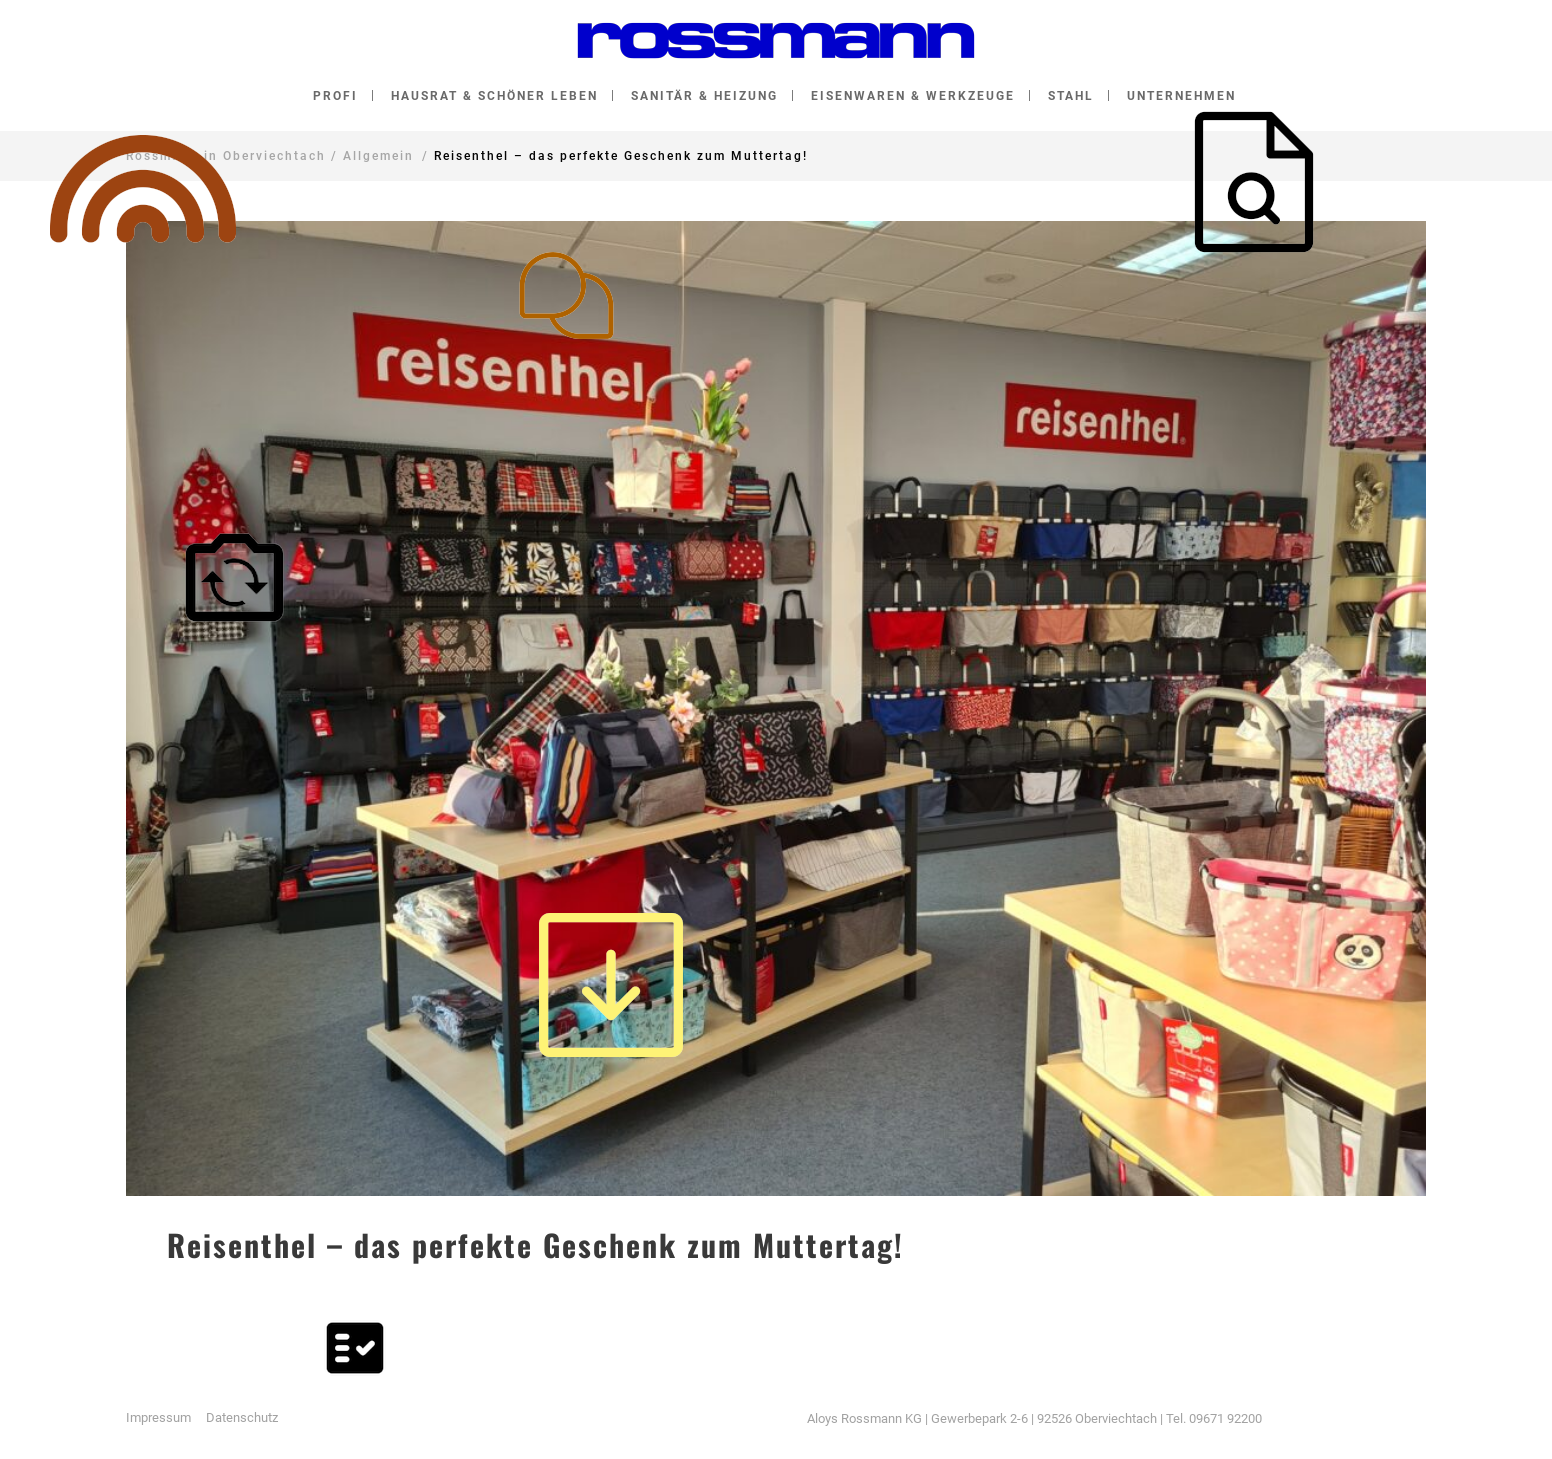 The width and height of the screenshot is (1552, 1459). What do you see at coordinates (234, 577) in the screenshot?
I see `switch between front and rear camera` at bounding box center [234, 577].